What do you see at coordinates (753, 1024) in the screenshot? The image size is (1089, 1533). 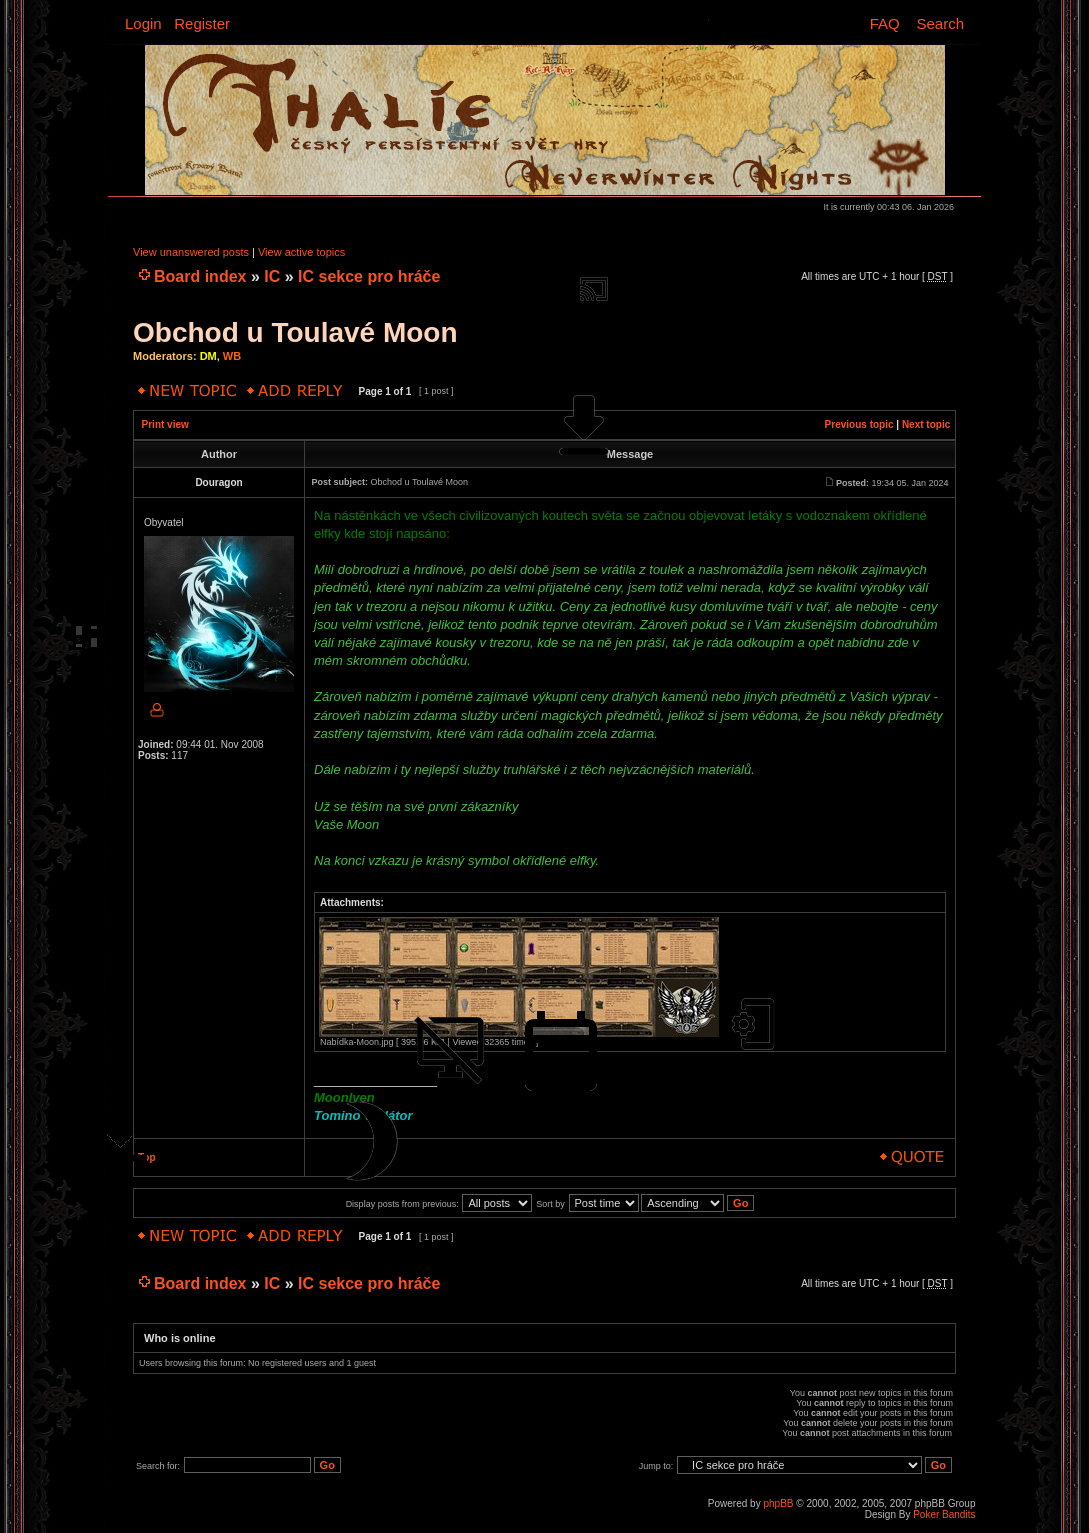 I see `configure device connection settings` at bounding box center [753, 1024].